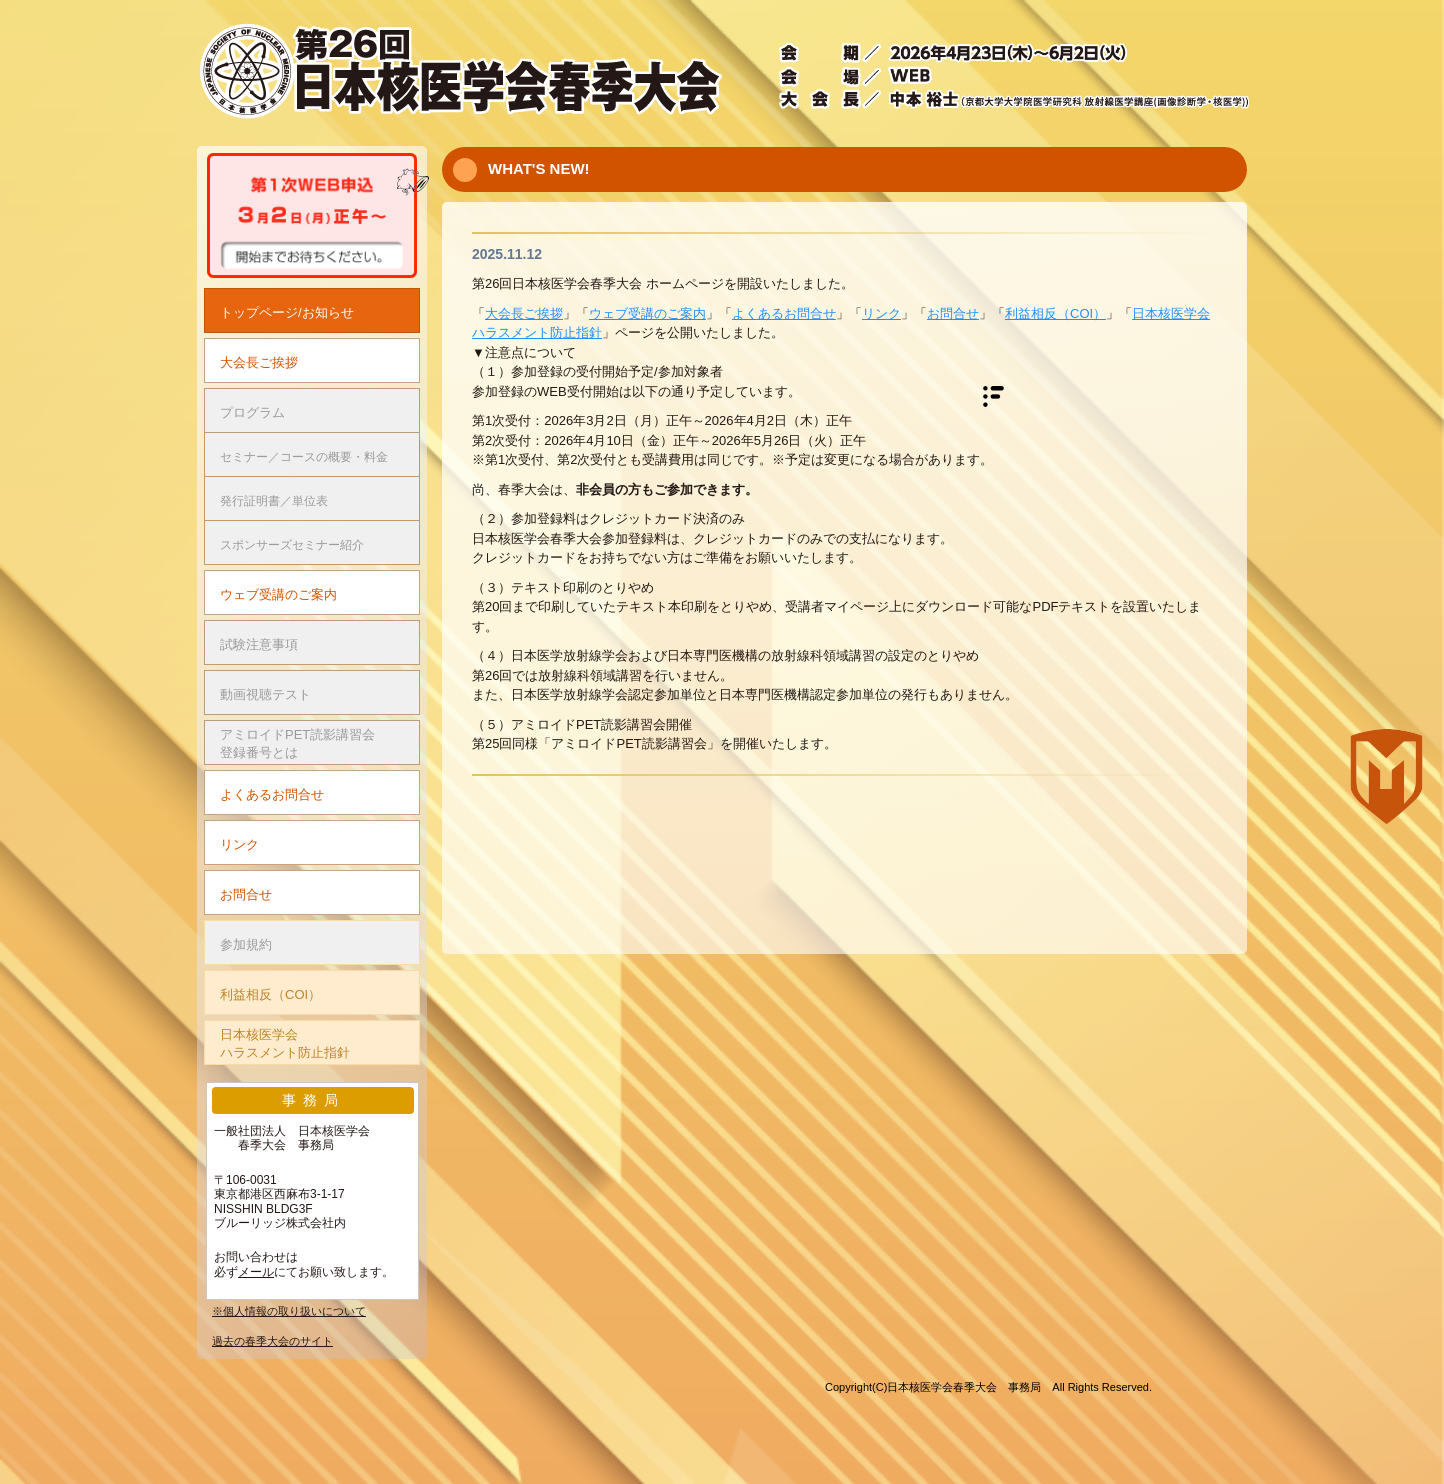 The width and height of the screenshot is (1444, 1484). I want to click on metasploit penetration testing framework logo, so click(1386, 776).